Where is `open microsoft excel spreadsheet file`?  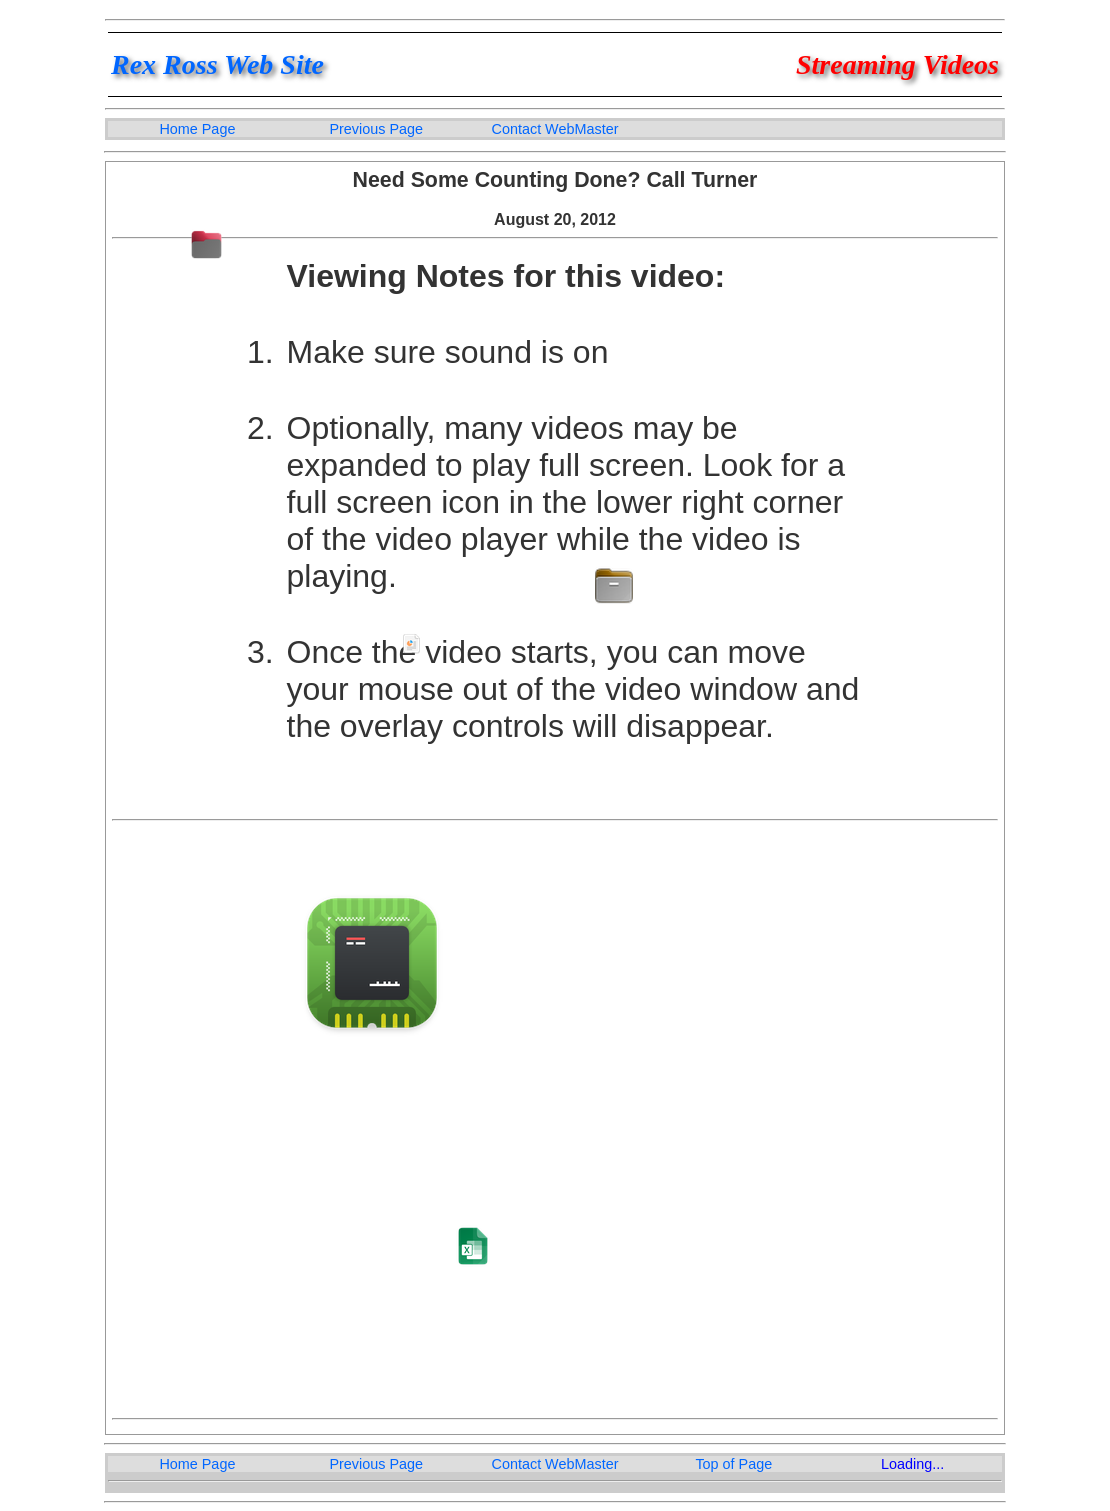 open microsoft excel spreadsheet file is located at coordinates (473, 1246).